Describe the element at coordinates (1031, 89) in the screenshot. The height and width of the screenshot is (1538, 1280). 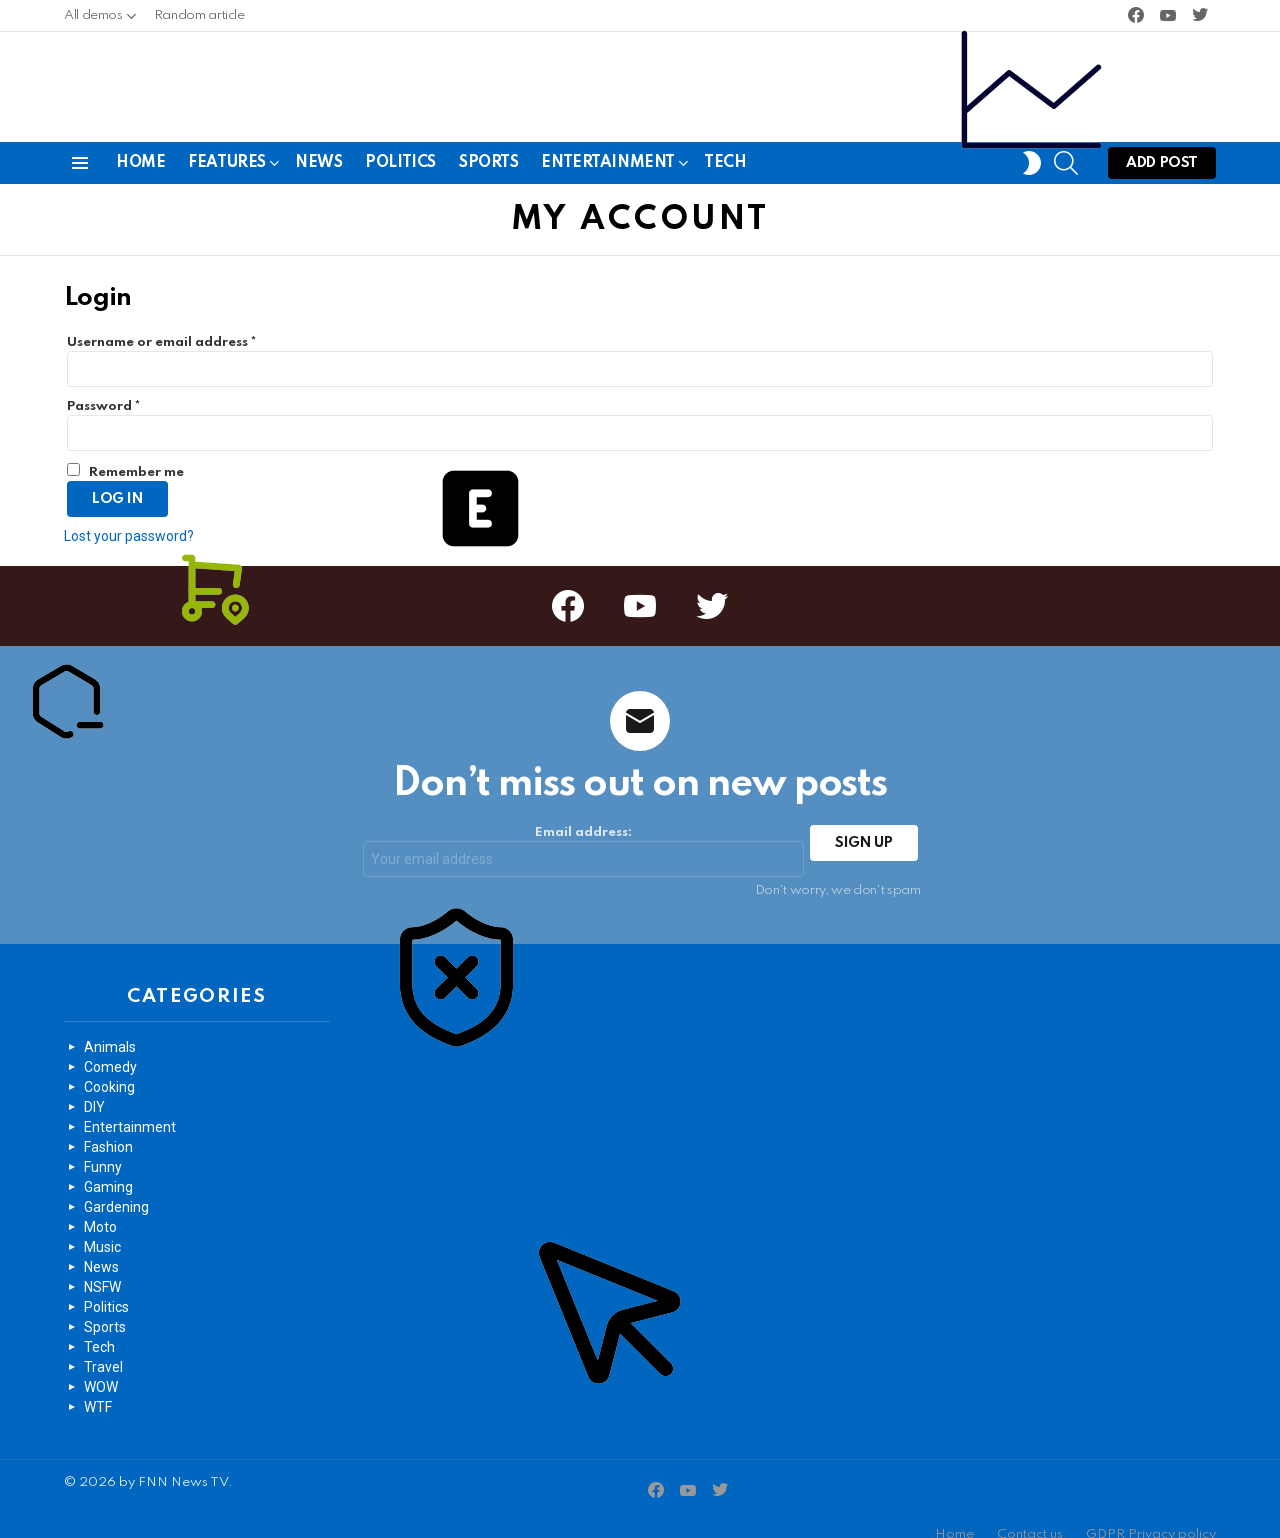
I see `view analytics or performance data` at that location.